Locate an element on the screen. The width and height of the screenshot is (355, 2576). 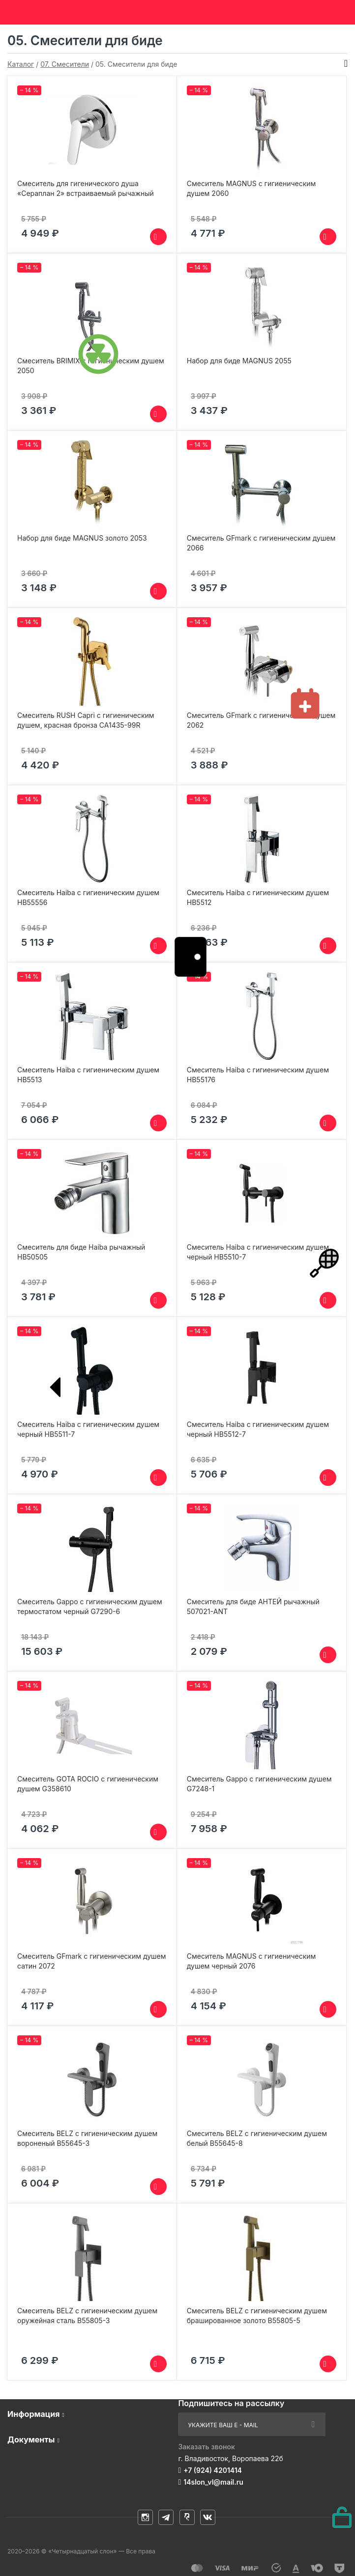
indicates a fallout shelter or radiation safety location is located at coordinates (98, 354).